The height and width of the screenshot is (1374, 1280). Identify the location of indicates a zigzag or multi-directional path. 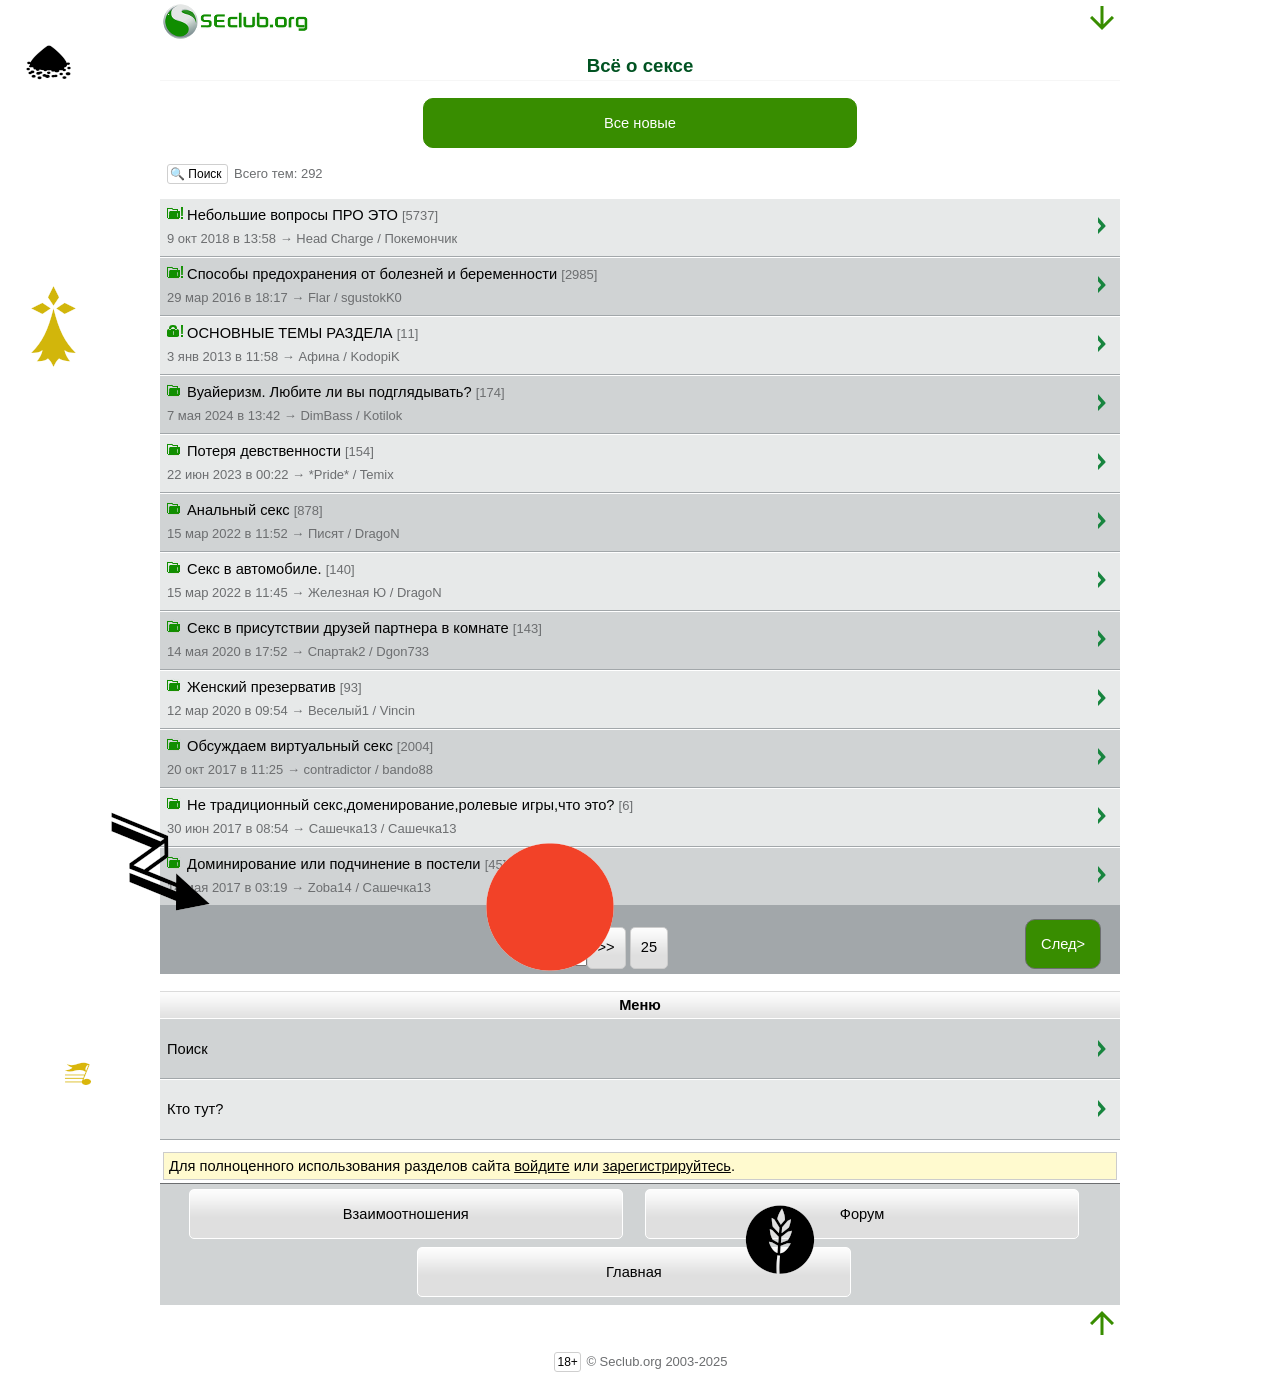
(160, 862).